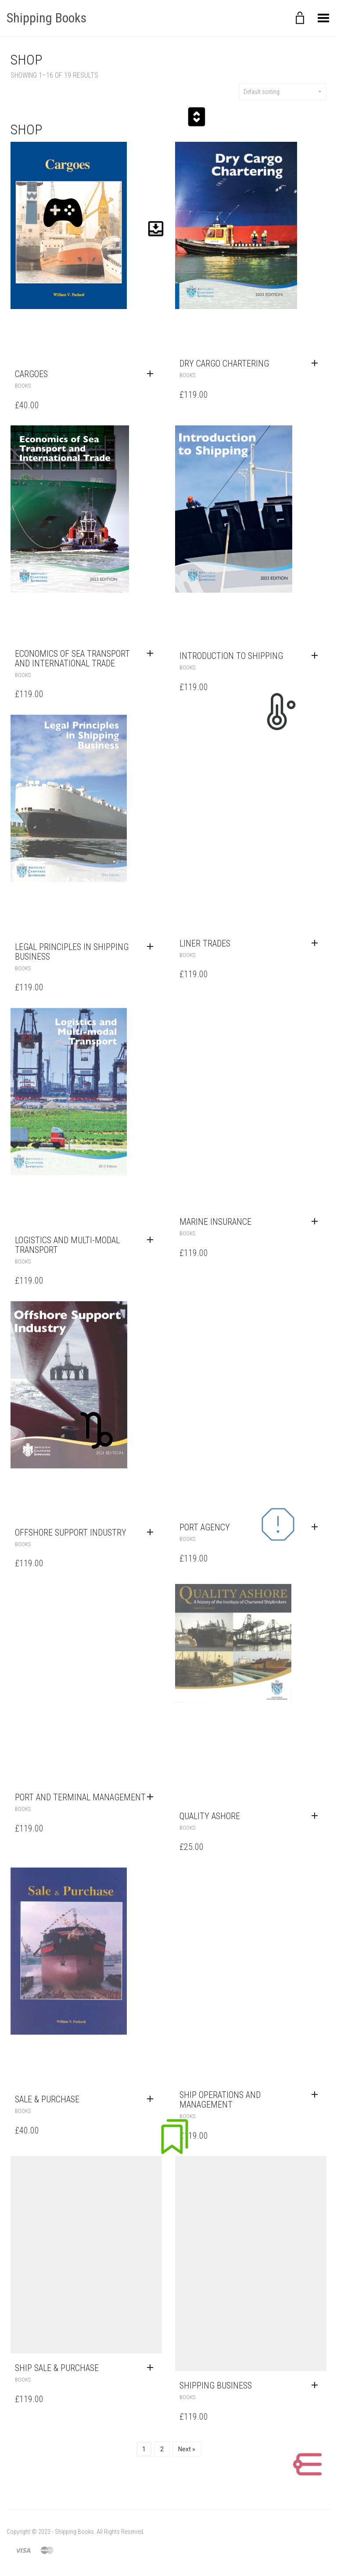 This screenshot has width=337, height=2576. I want to click on view saved bookmarks, so click(175, 2137).